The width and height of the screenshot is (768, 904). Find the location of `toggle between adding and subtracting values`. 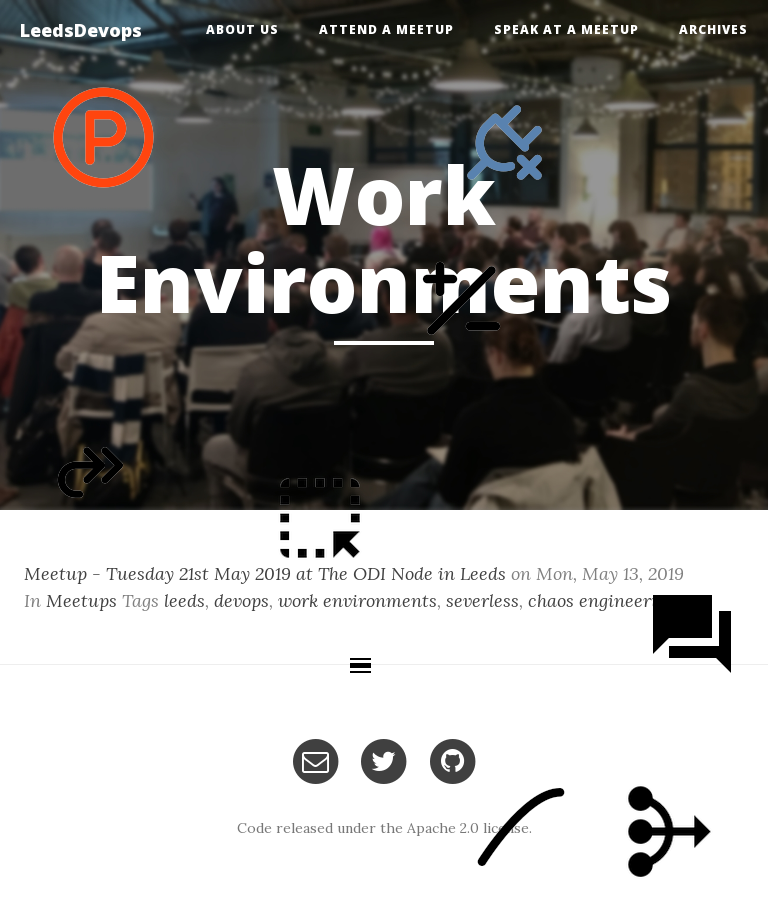

toggle between adding and subtracting values is located at coordinates (461, 300).